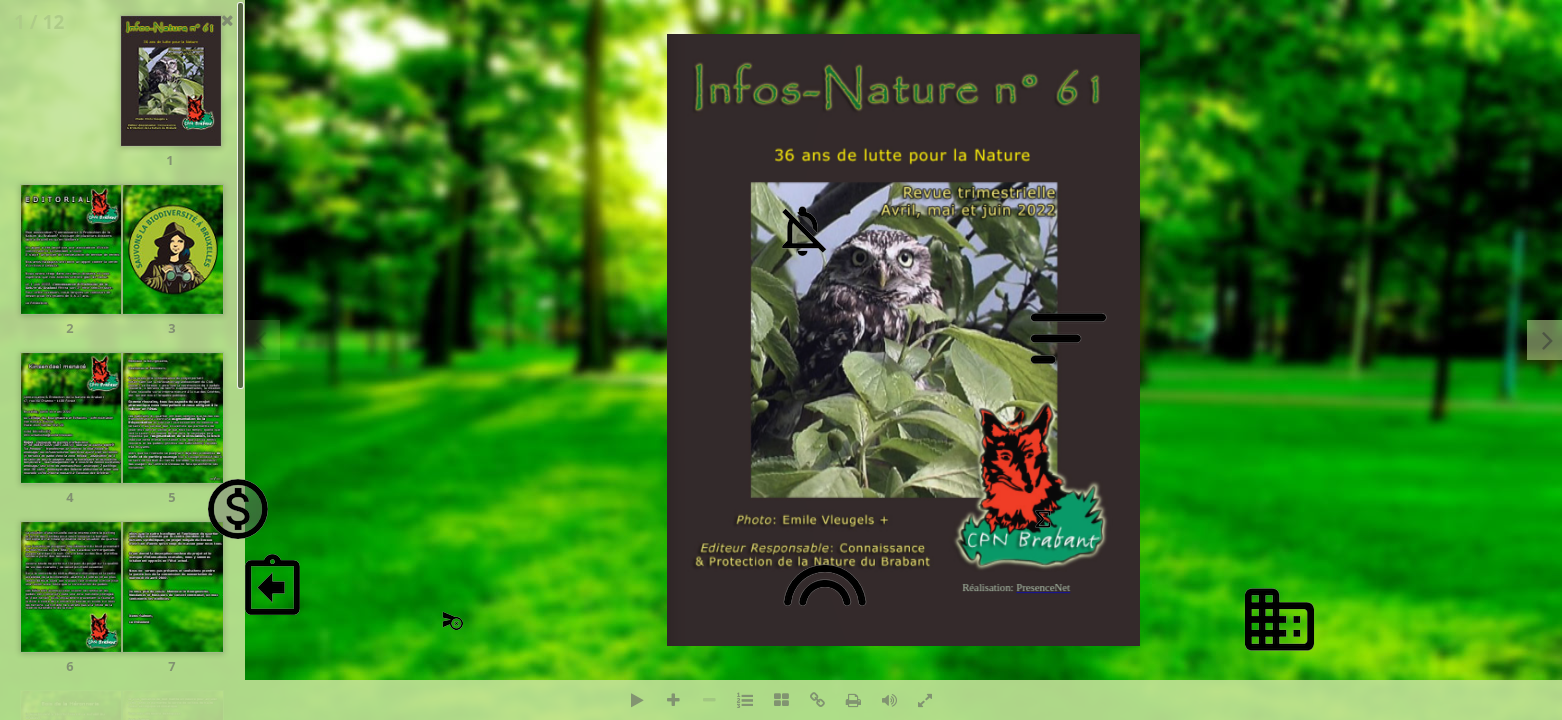 This screenshot has height=720, width=1562. I want to click on calculate the sum of selected values, so click(1043, 519).